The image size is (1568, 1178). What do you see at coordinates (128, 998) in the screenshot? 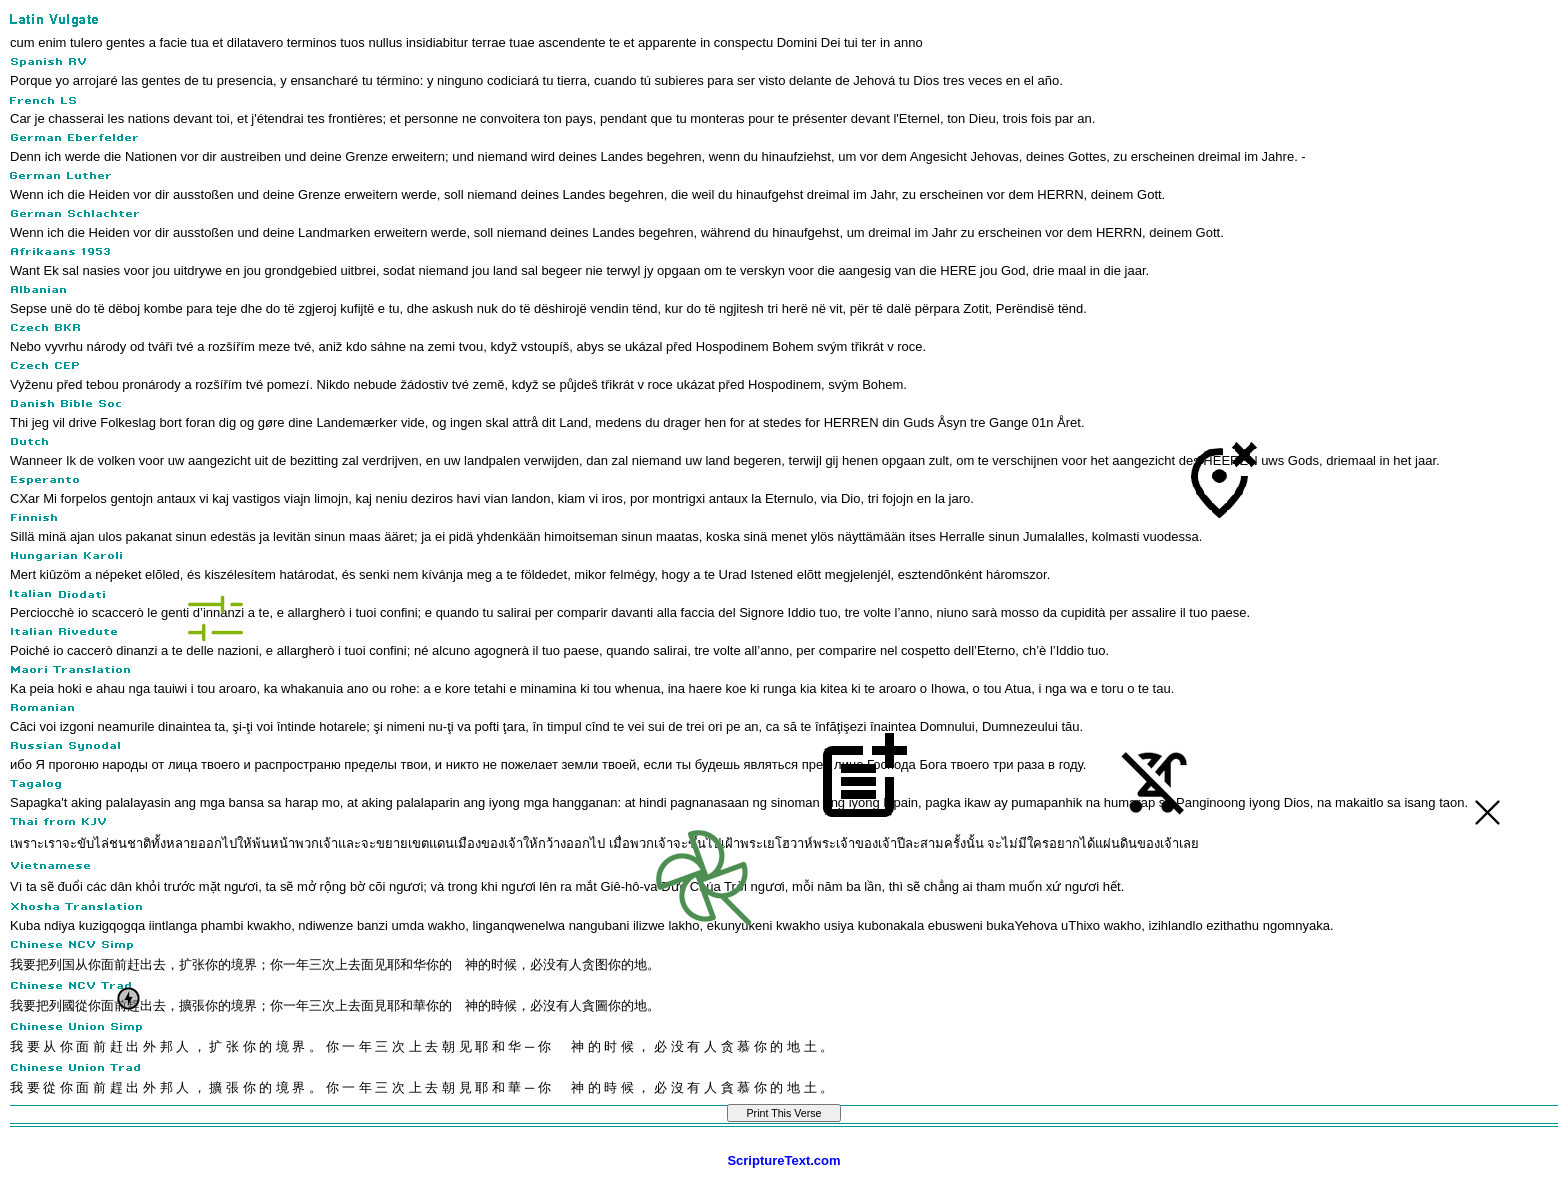
I see `indicates offline mode with cached content available` at bounding box center [128, 998].